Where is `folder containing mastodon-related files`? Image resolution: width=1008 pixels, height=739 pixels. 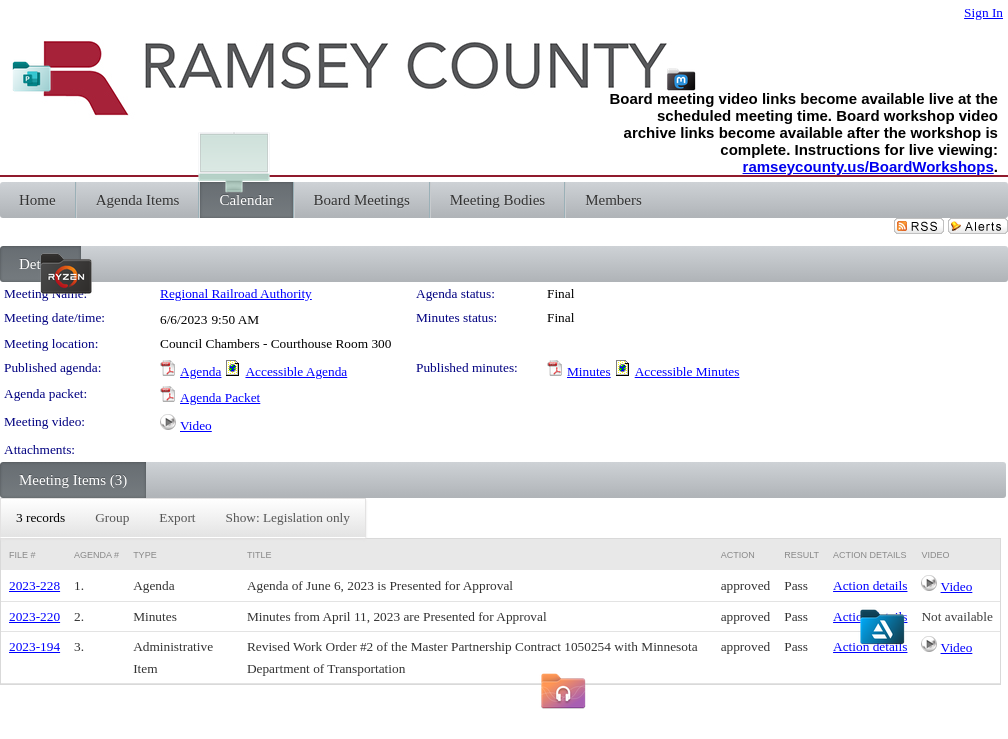 folder containing mastodon-related files is located at coordinates (681, 80).